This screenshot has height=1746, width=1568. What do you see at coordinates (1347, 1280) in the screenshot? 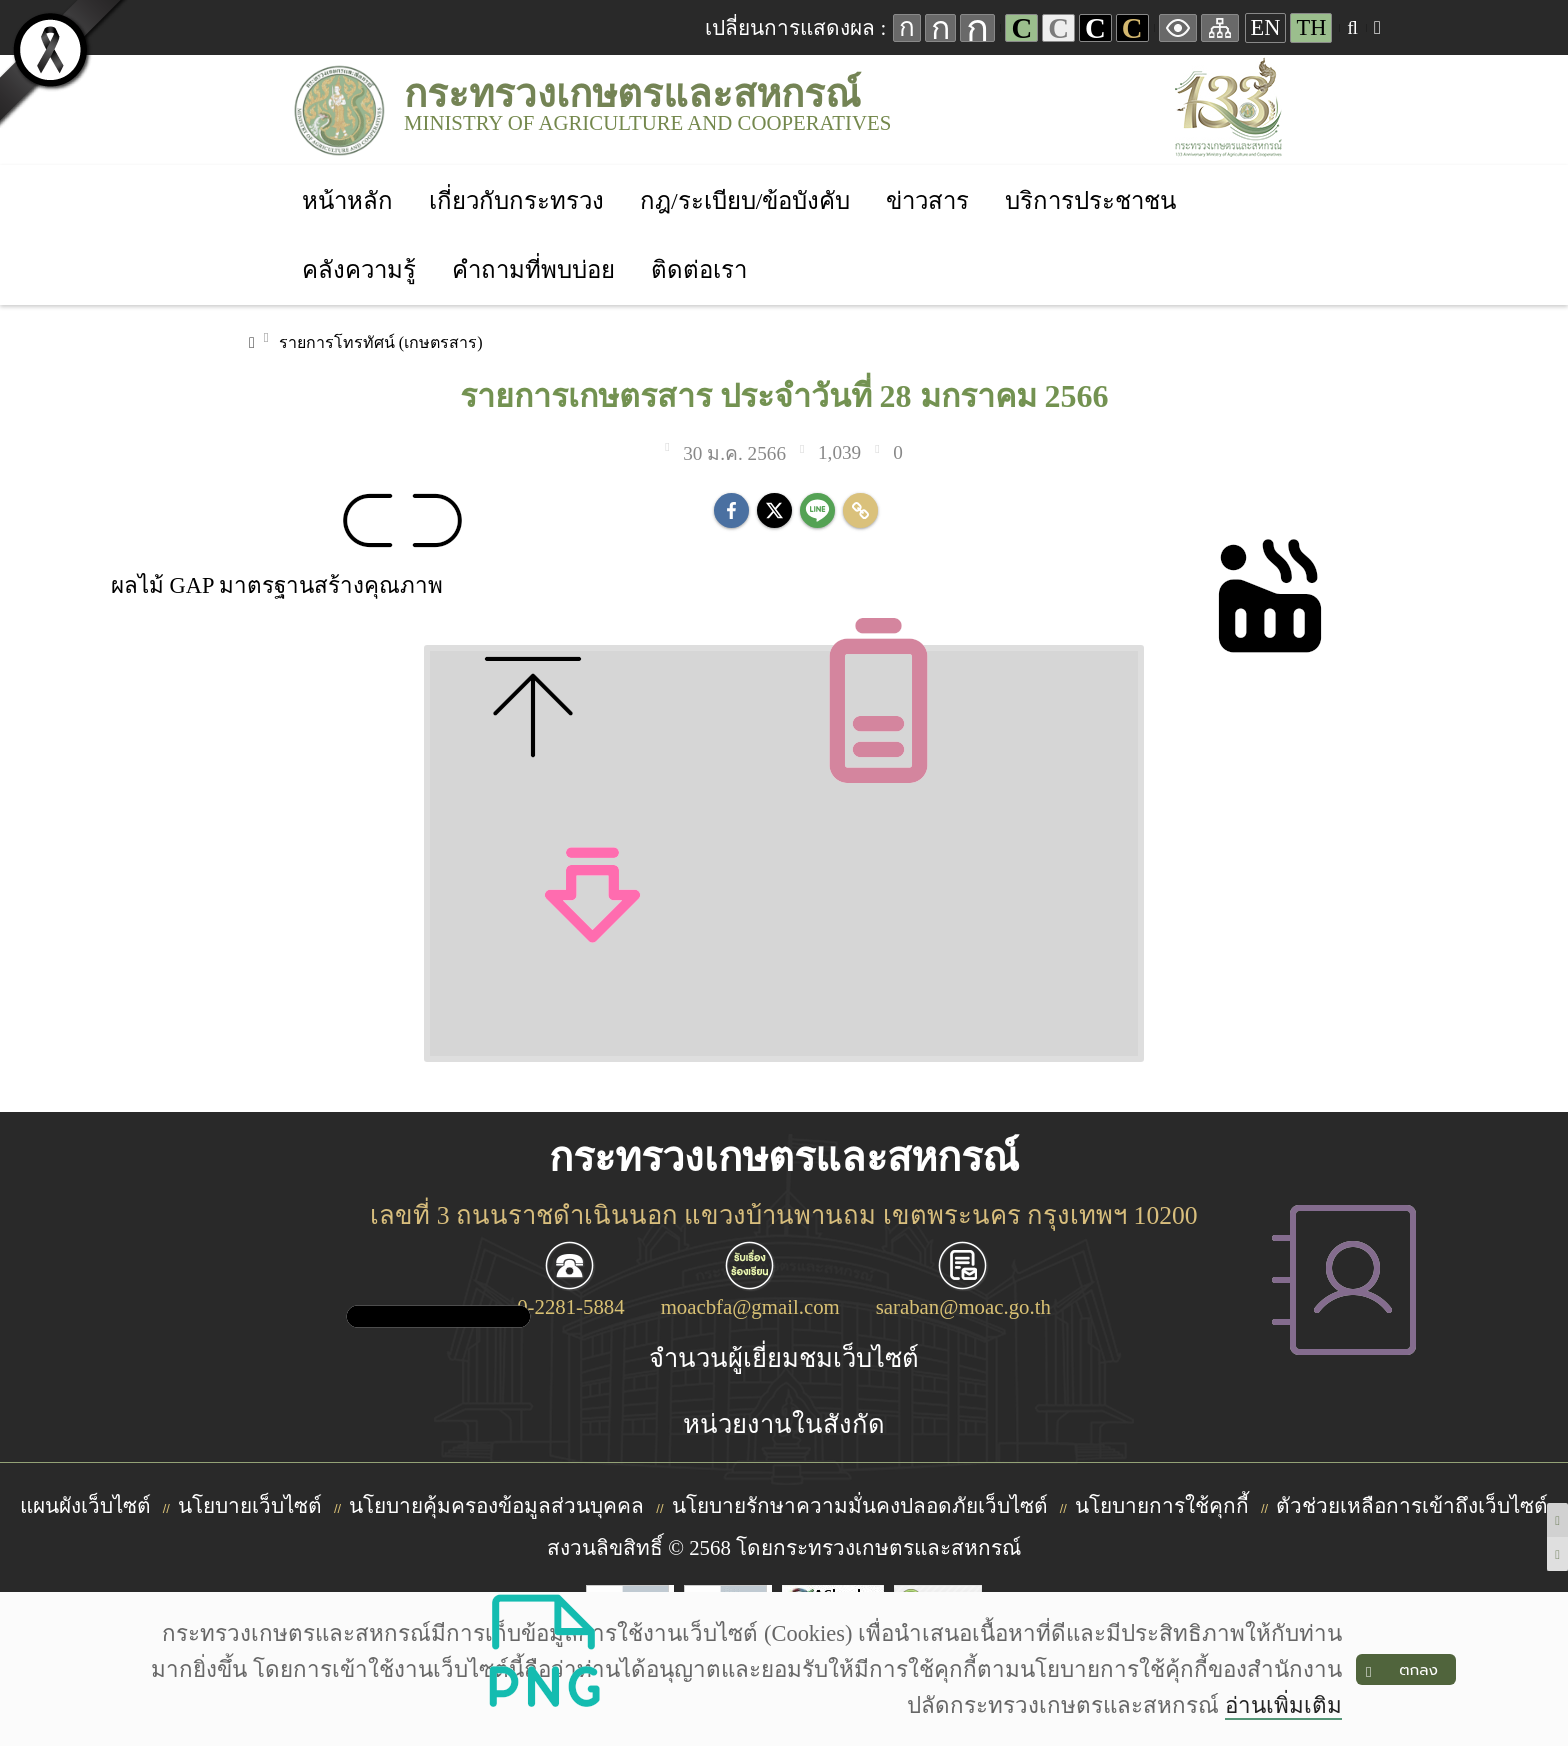
I see `open your contacts or address book` at bounding box center [1347, 1280].